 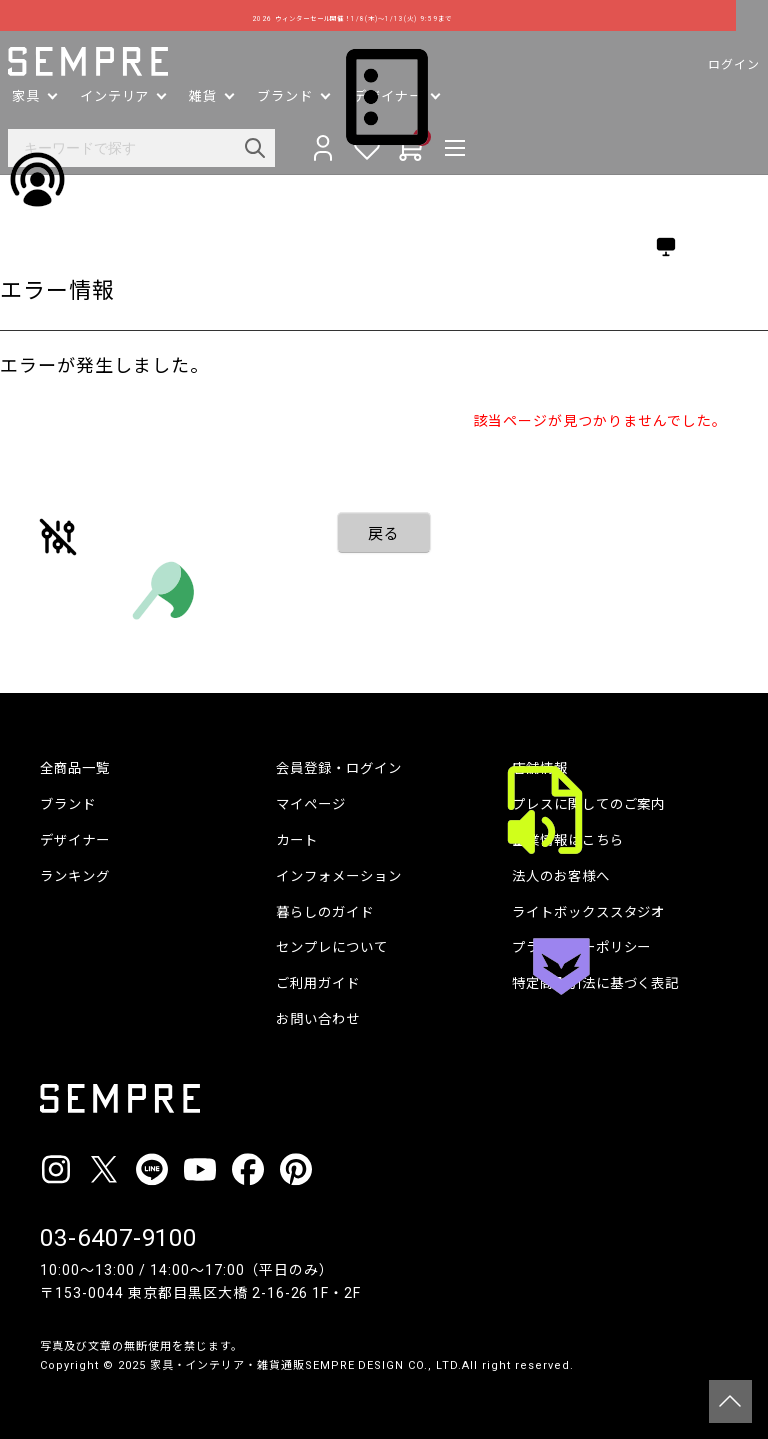 I want to click on settings or adjustments are disabled, so click(x=58, y=537).